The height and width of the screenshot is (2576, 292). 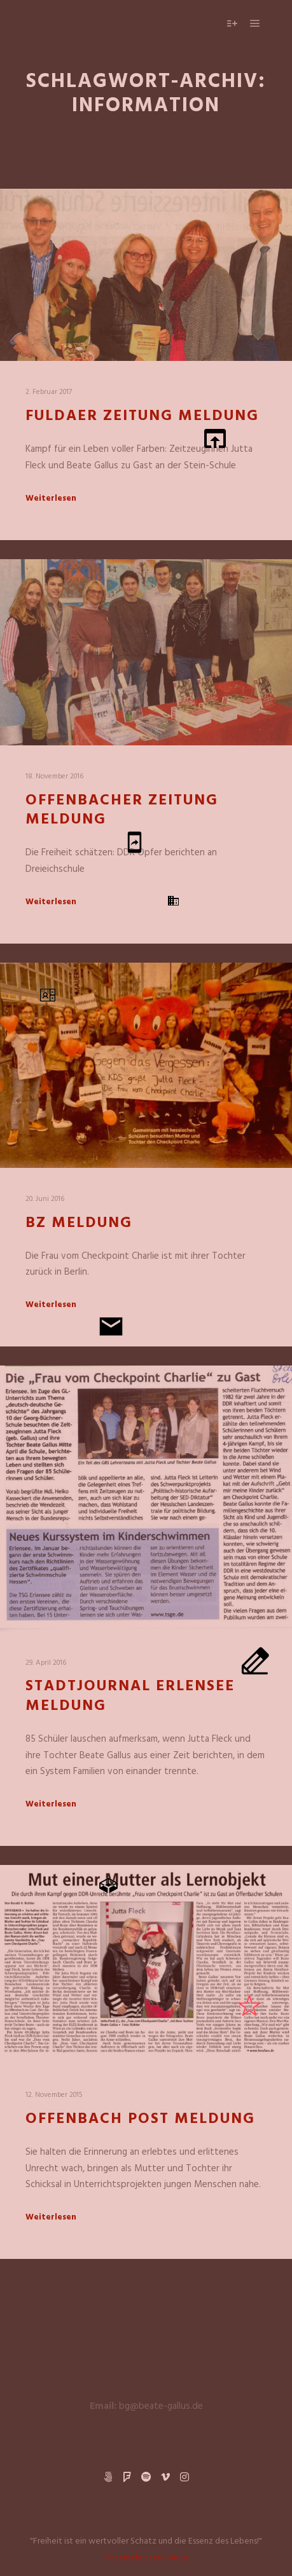 I want to click on add to favorites, so click(x=249, y=2005).